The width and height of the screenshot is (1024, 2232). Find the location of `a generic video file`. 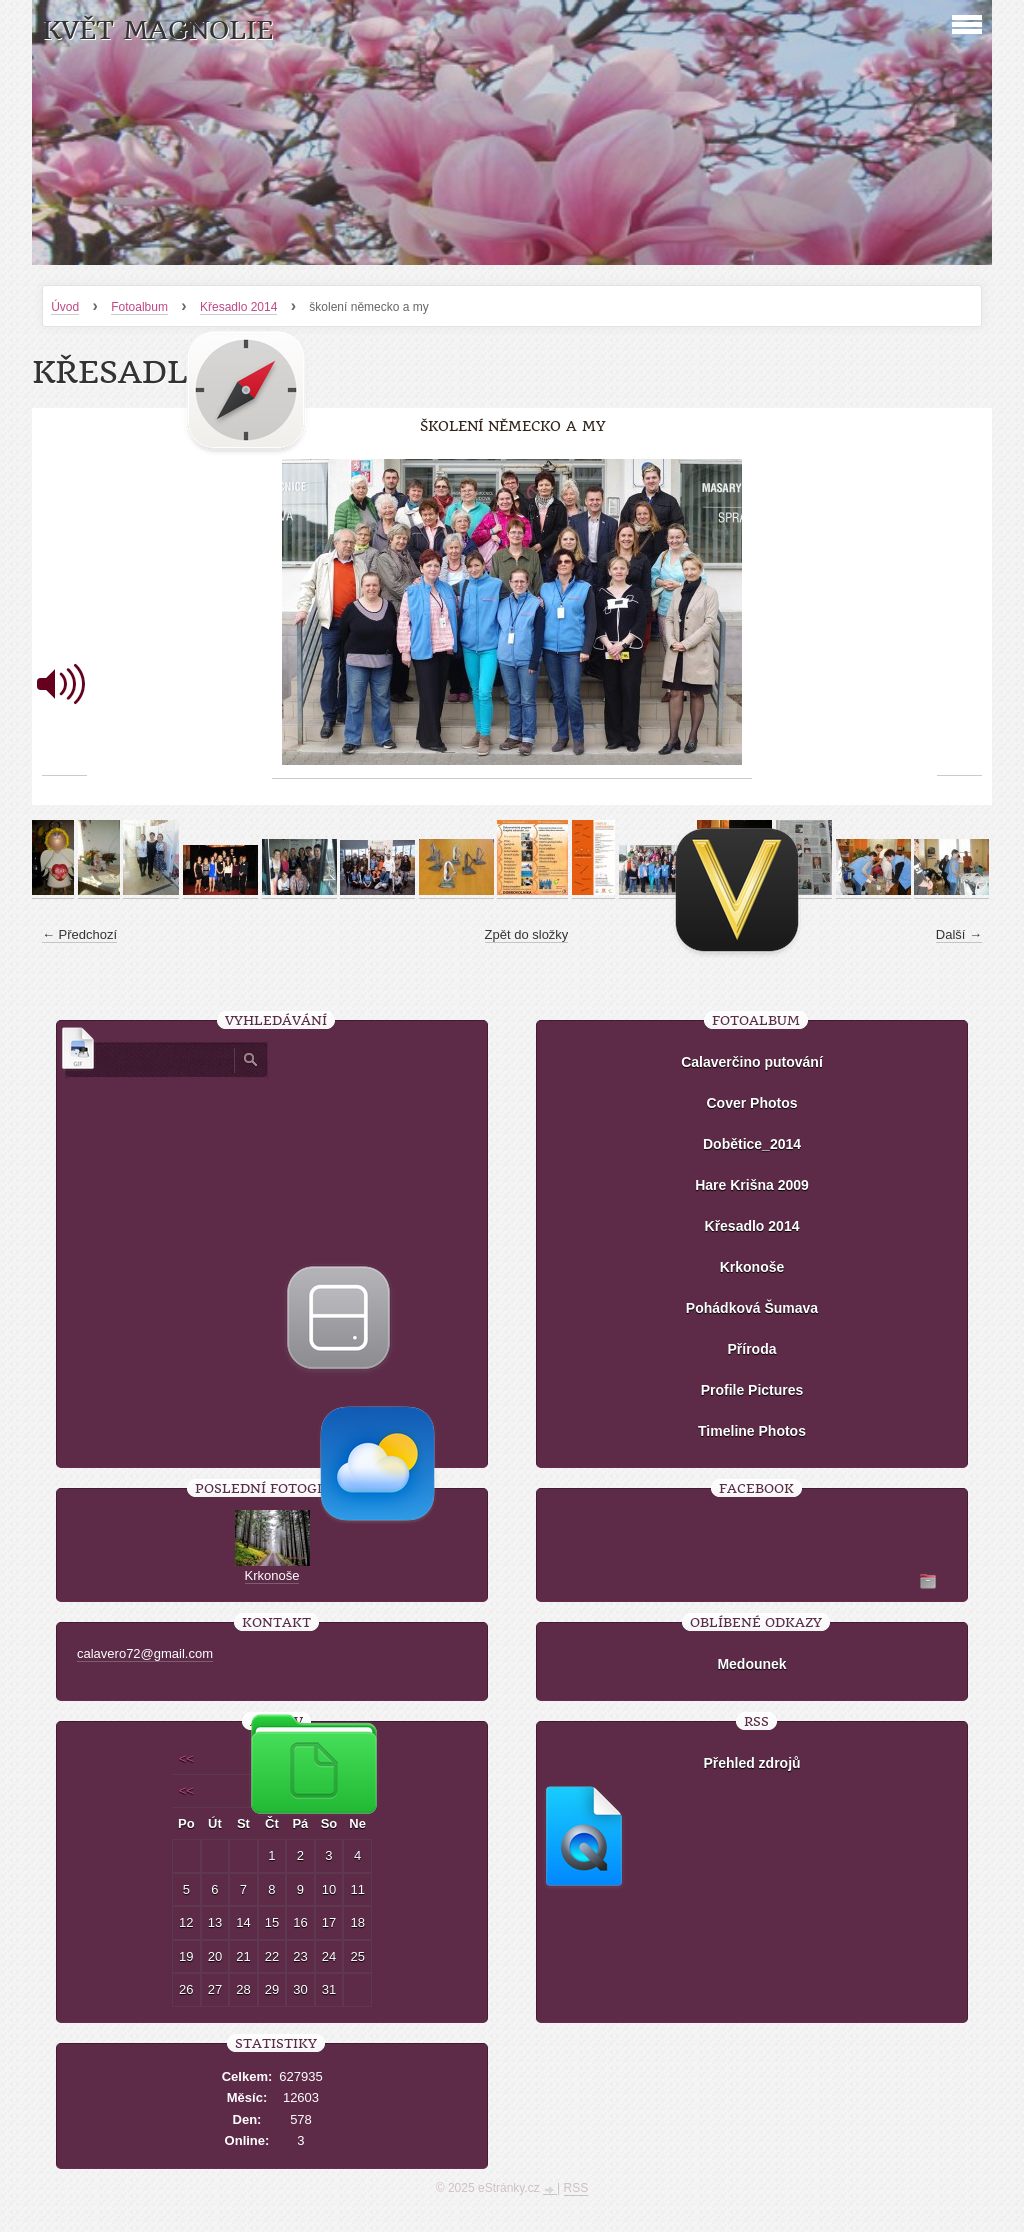

a generic video file is located at coordinates (584, 1838).